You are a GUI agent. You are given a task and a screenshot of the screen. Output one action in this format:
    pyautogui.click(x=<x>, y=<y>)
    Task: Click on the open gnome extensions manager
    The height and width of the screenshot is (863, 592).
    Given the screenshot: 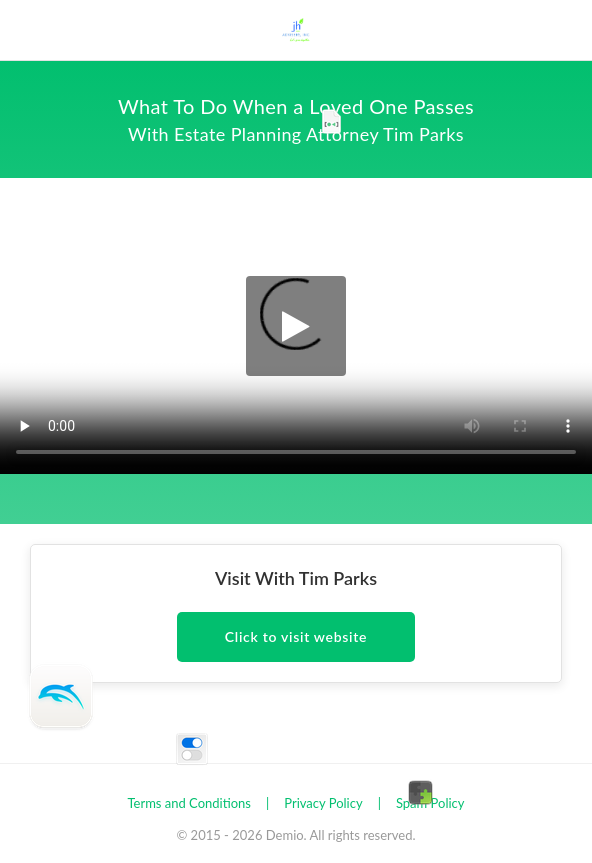 What is the action you would take?
    pyautogui.click(x=420, y=792)
    